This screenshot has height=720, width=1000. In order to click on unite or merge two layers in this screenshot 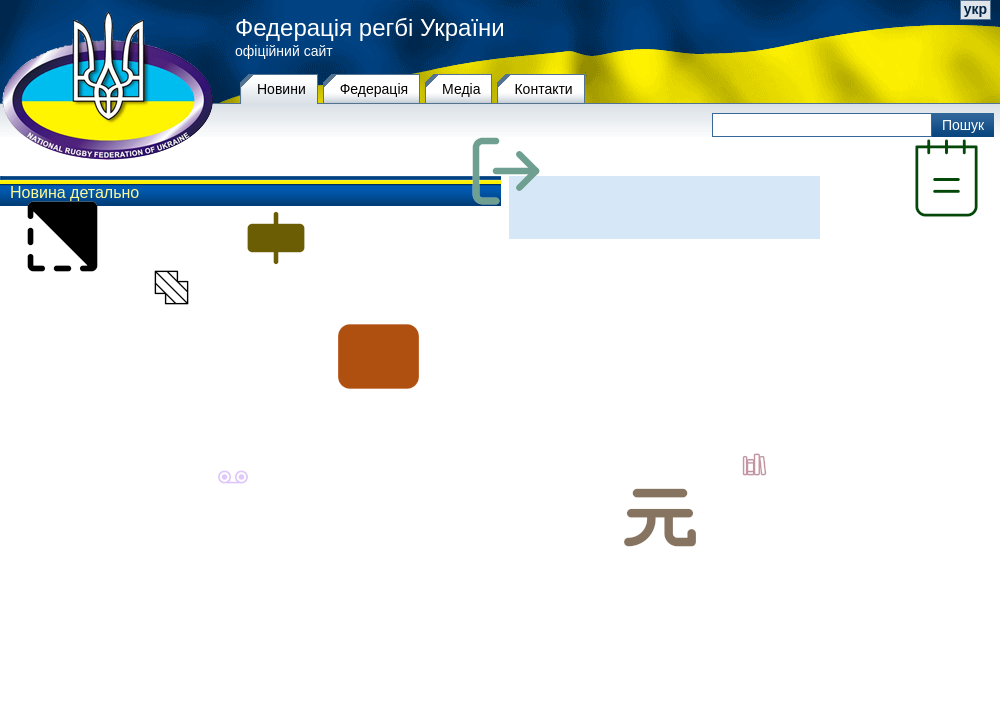, I will do `click(171, 287)`.